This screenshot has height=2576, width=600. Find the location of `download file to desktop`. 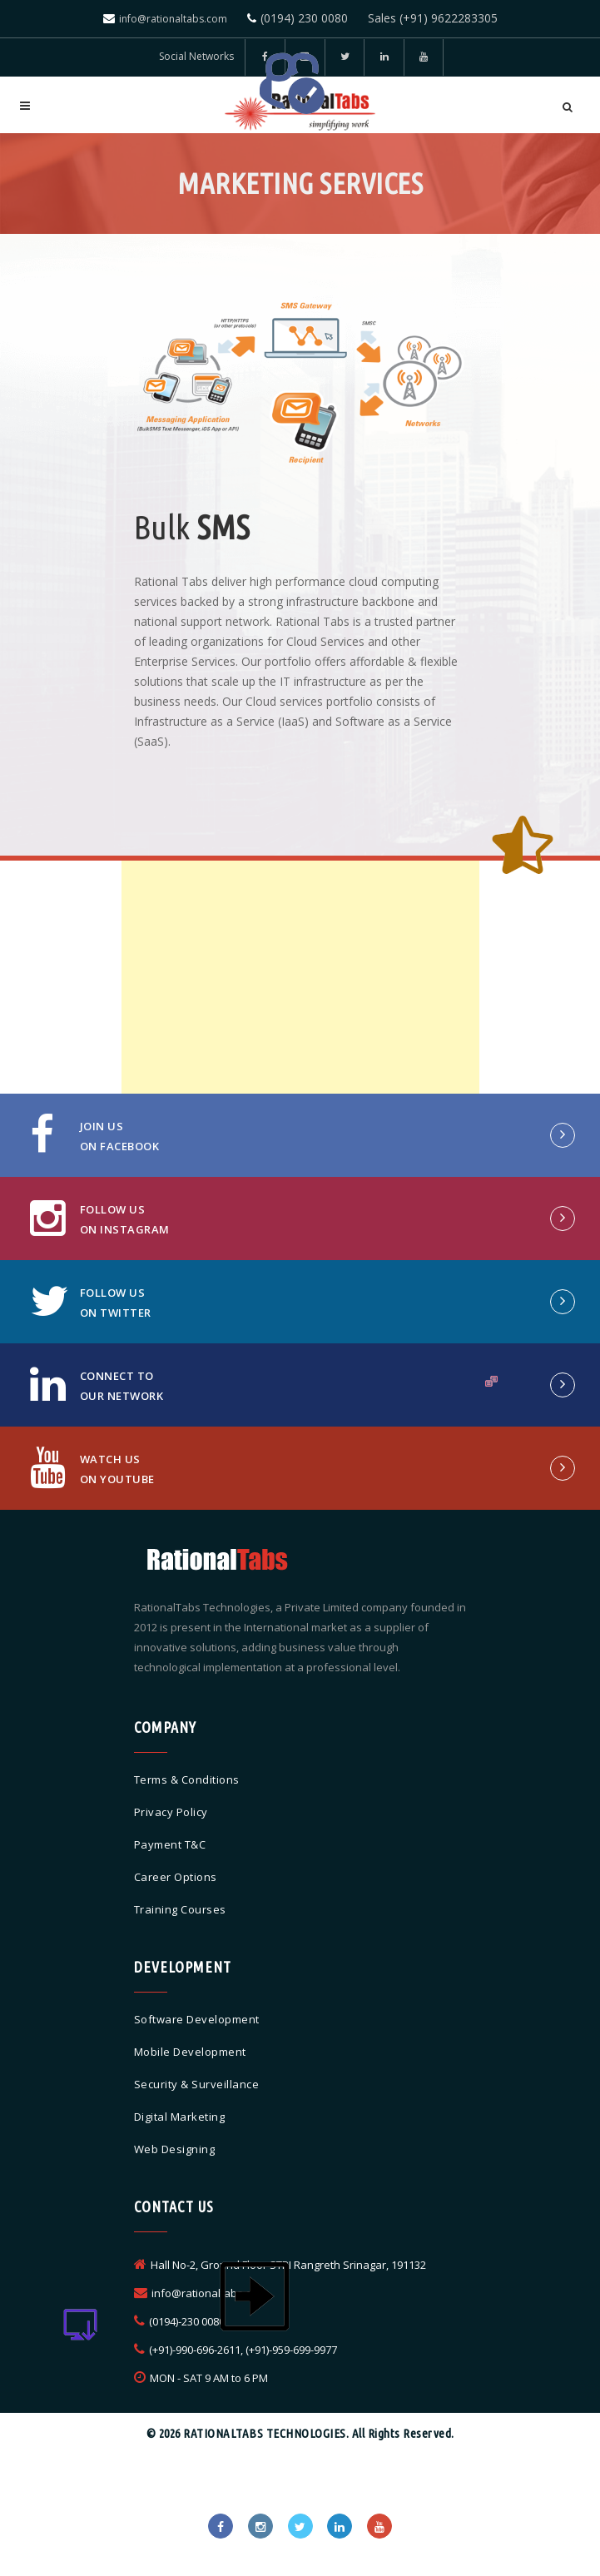

download file to desktop is located at coordinates (80, 2323).